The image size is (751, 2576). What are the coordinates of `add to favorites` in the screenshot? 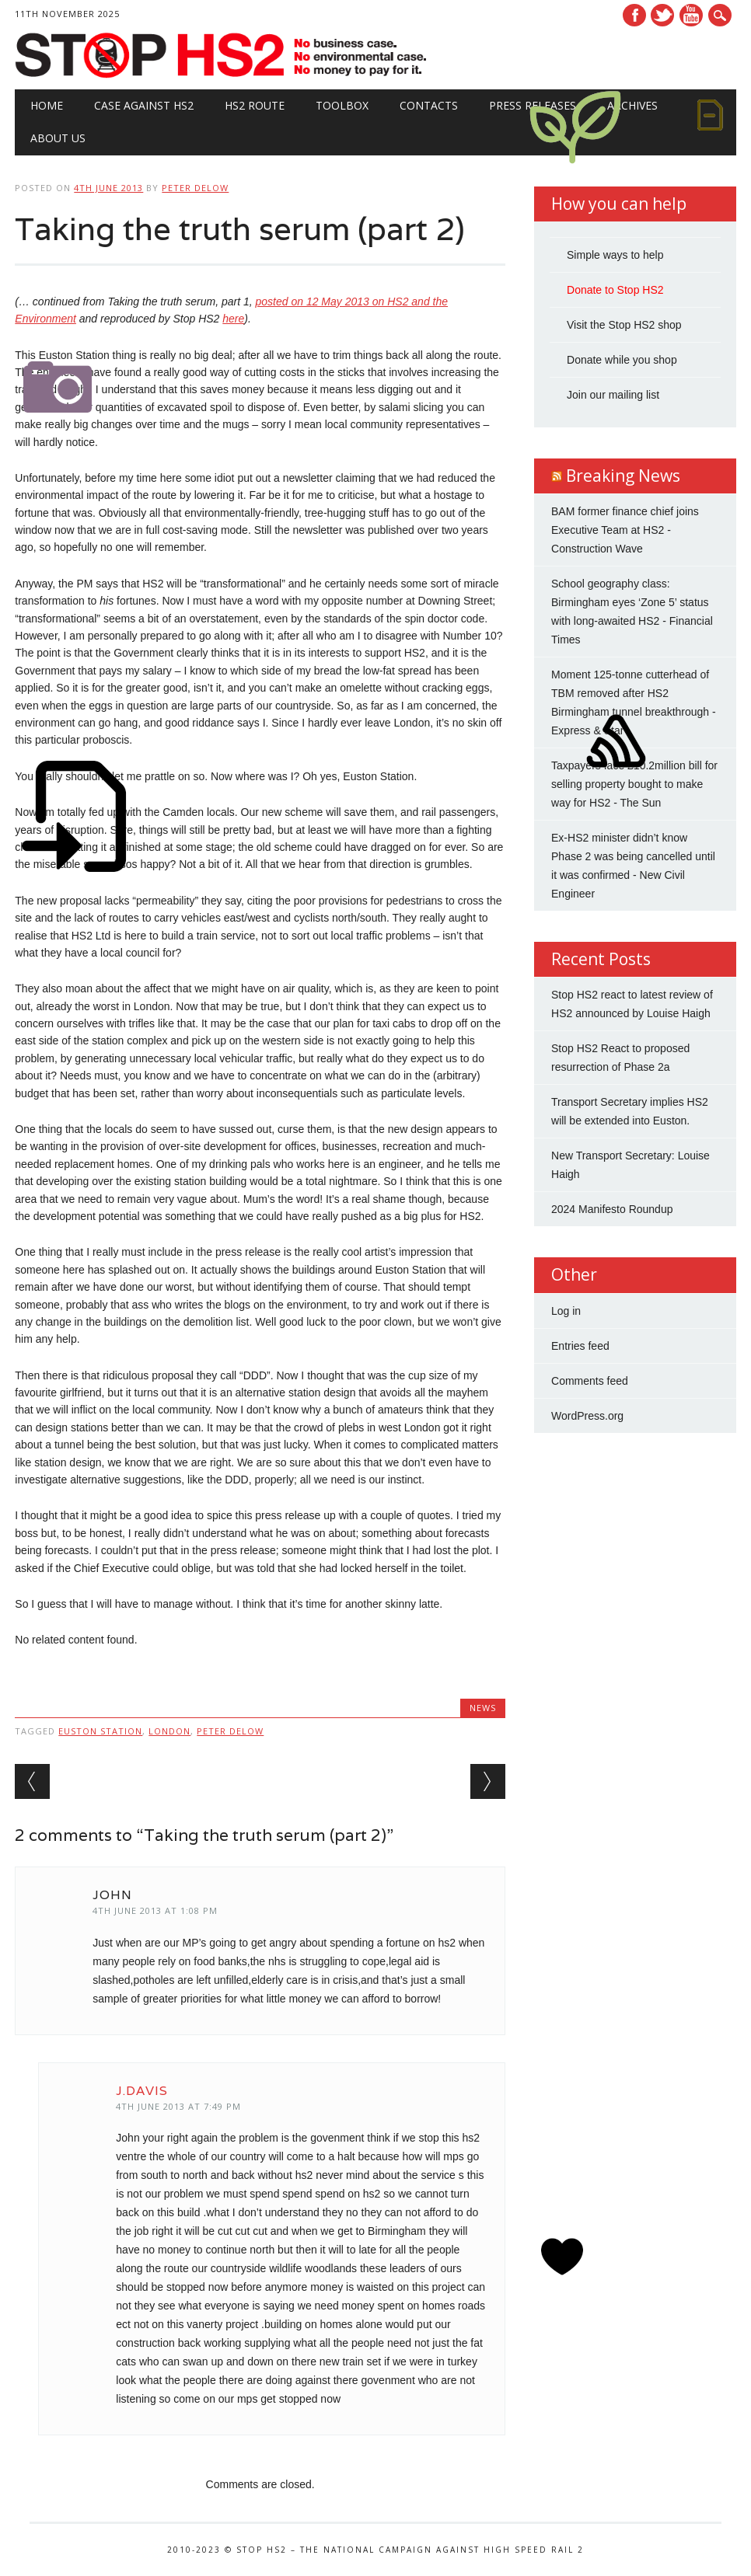 It's located at (562, 2257).